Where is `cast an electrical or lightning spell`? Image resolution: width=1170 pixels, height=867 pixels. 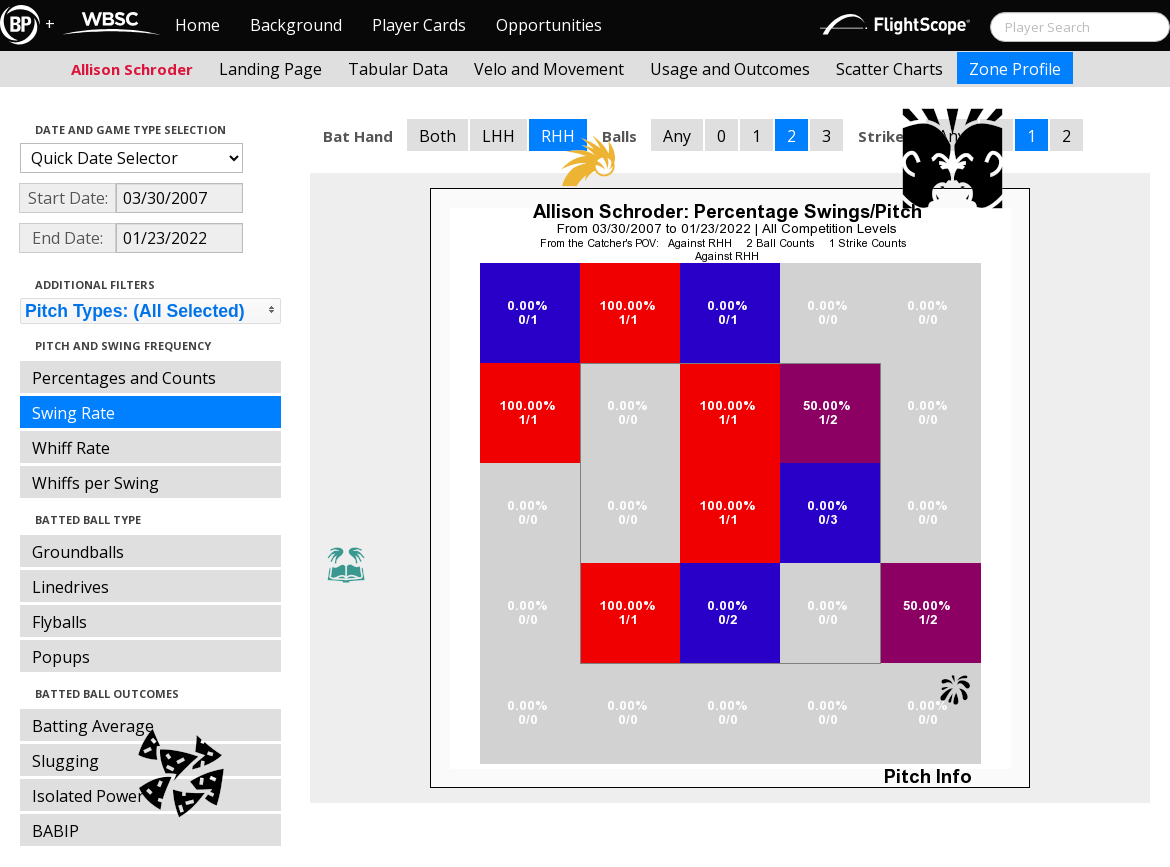
cast an electrical or lightning spell is located at coordinates (588, 159).